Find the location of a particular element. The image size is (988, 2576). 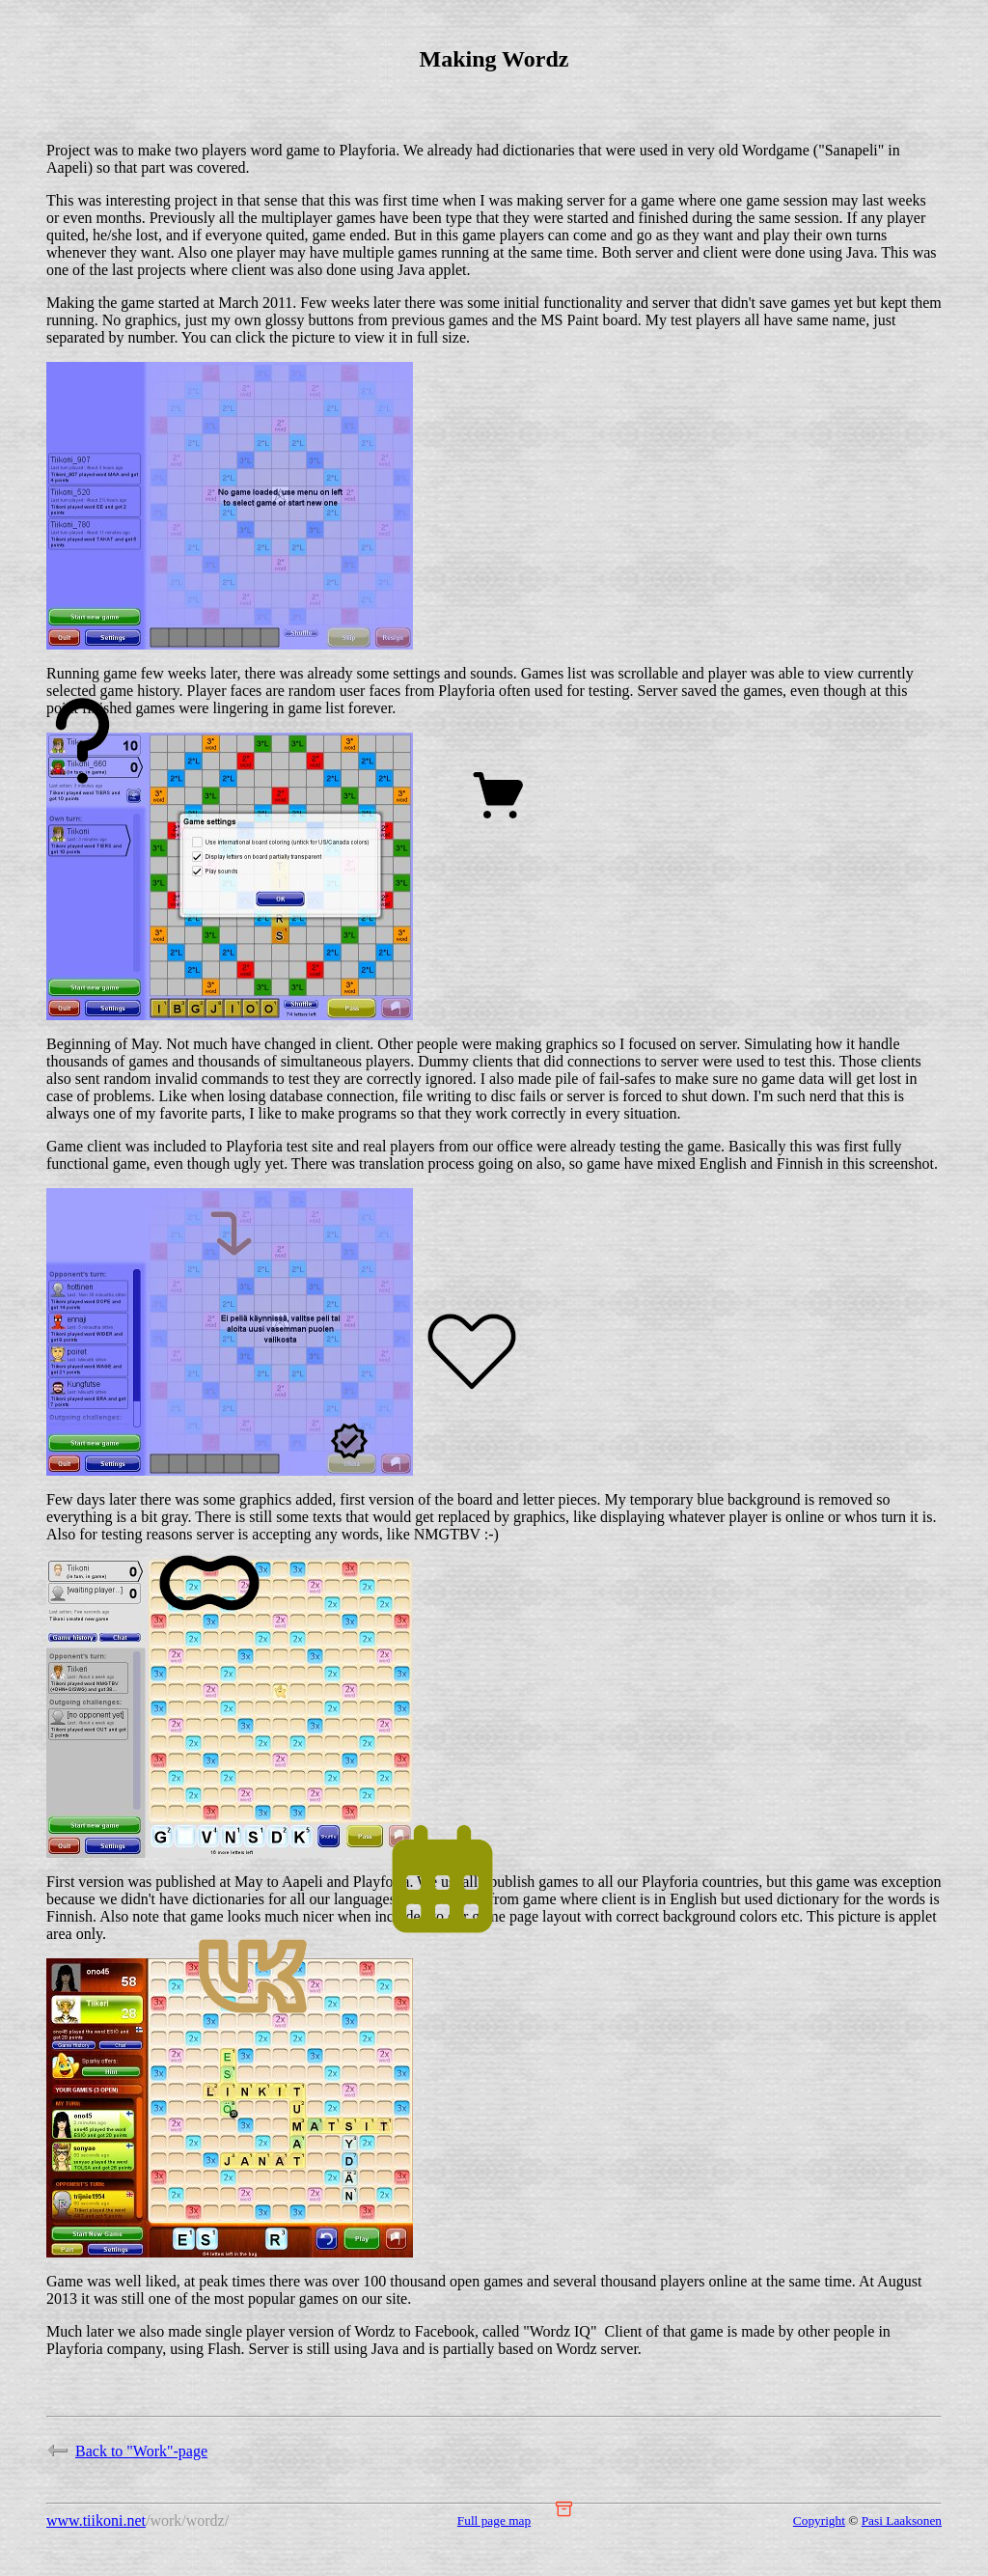

indicates a verified account or profile is located at coordinates (349, 1441).